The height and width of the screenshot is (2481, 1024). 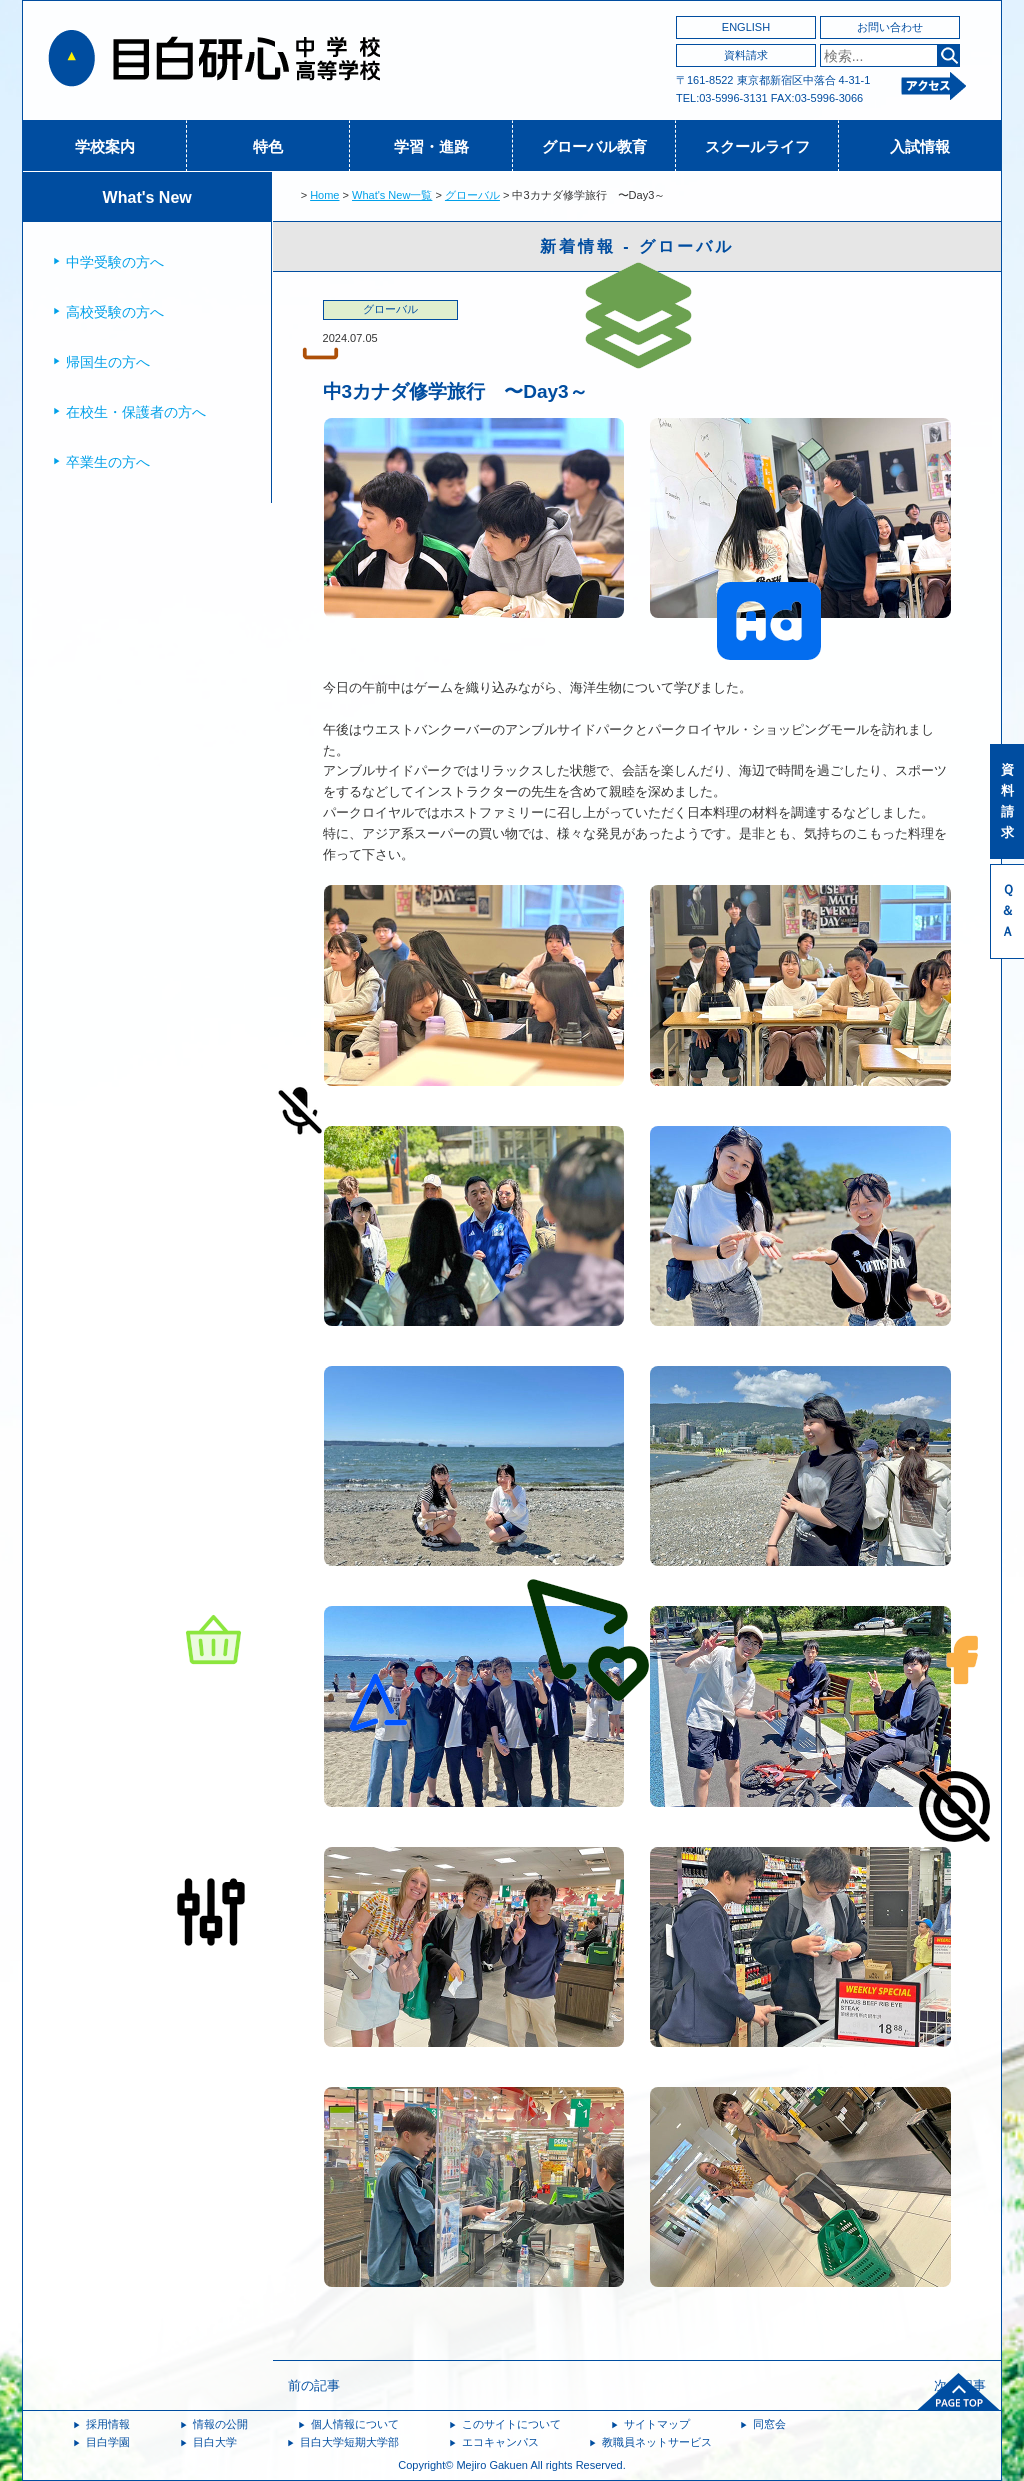 I want to click on connect with Facebook, so click(x=961, y=1660).